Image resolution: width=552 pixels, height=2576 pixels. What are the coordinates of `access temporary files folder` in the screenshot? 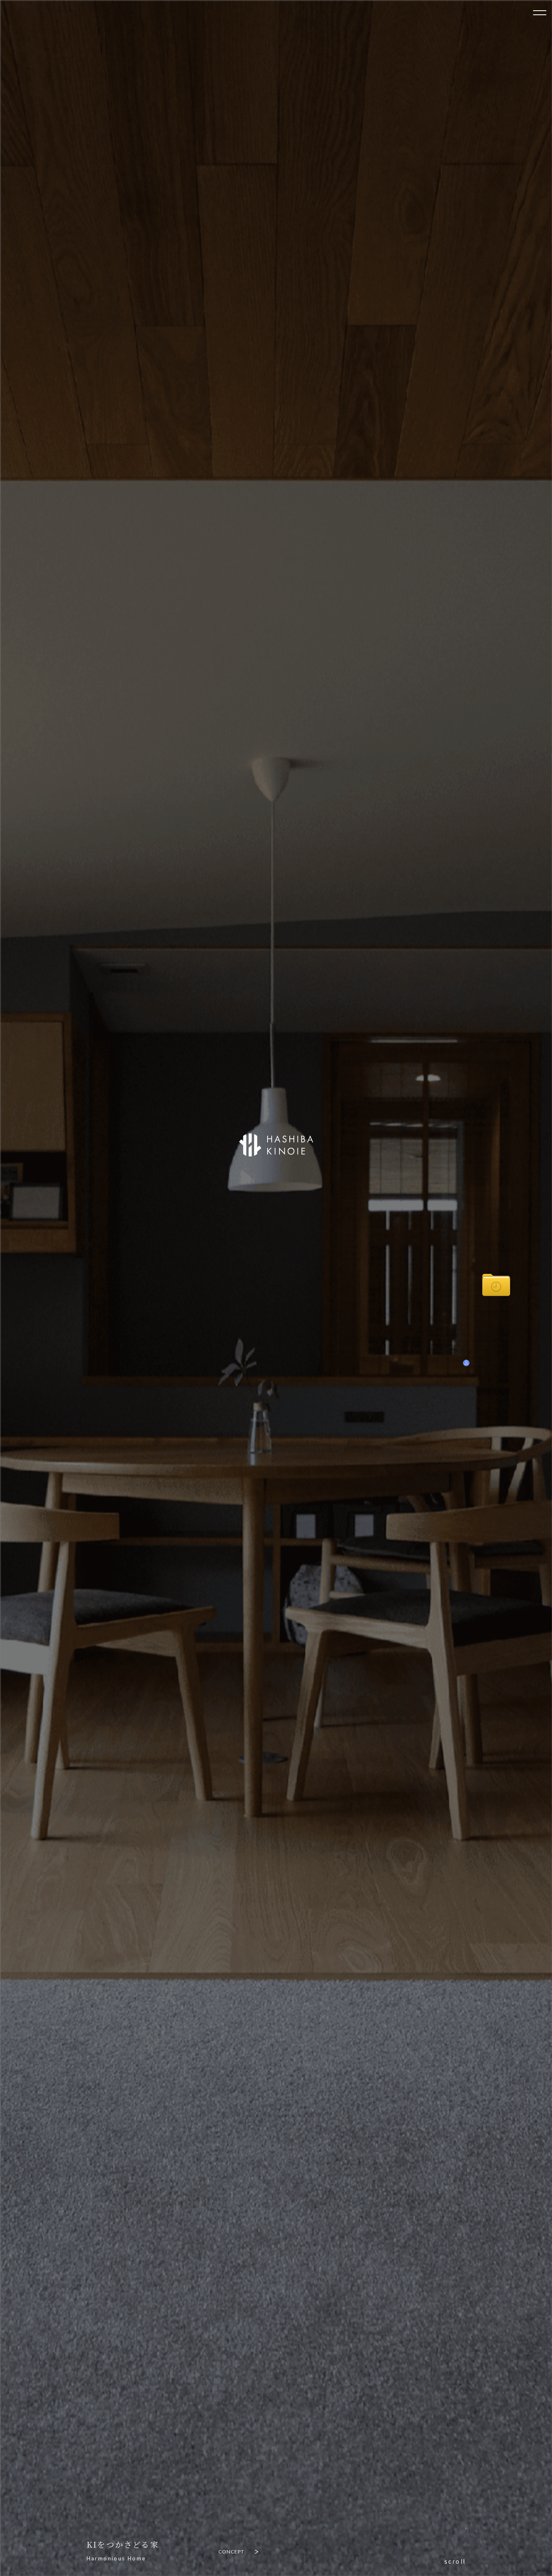 It's located at (496, 1285).